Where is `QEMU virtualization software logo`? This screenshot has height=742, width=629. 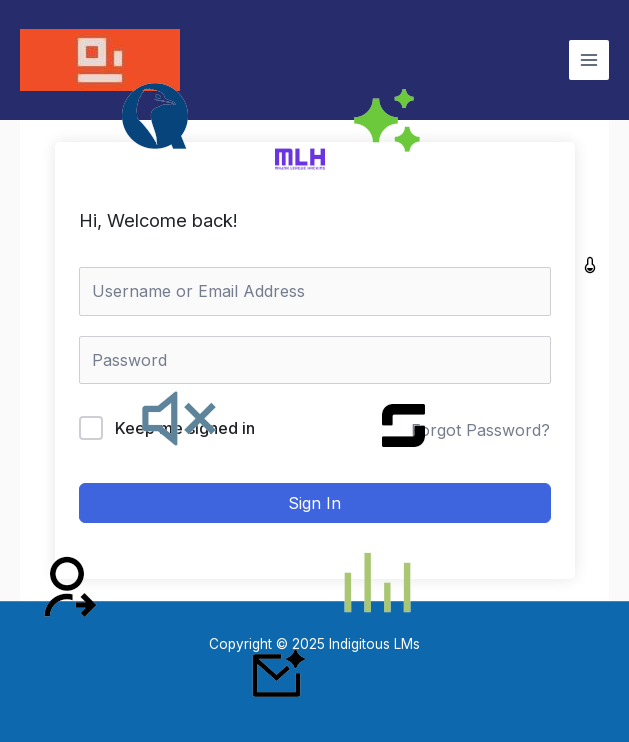 QEMU virtualization software logo is located at coordinates (155, 116).